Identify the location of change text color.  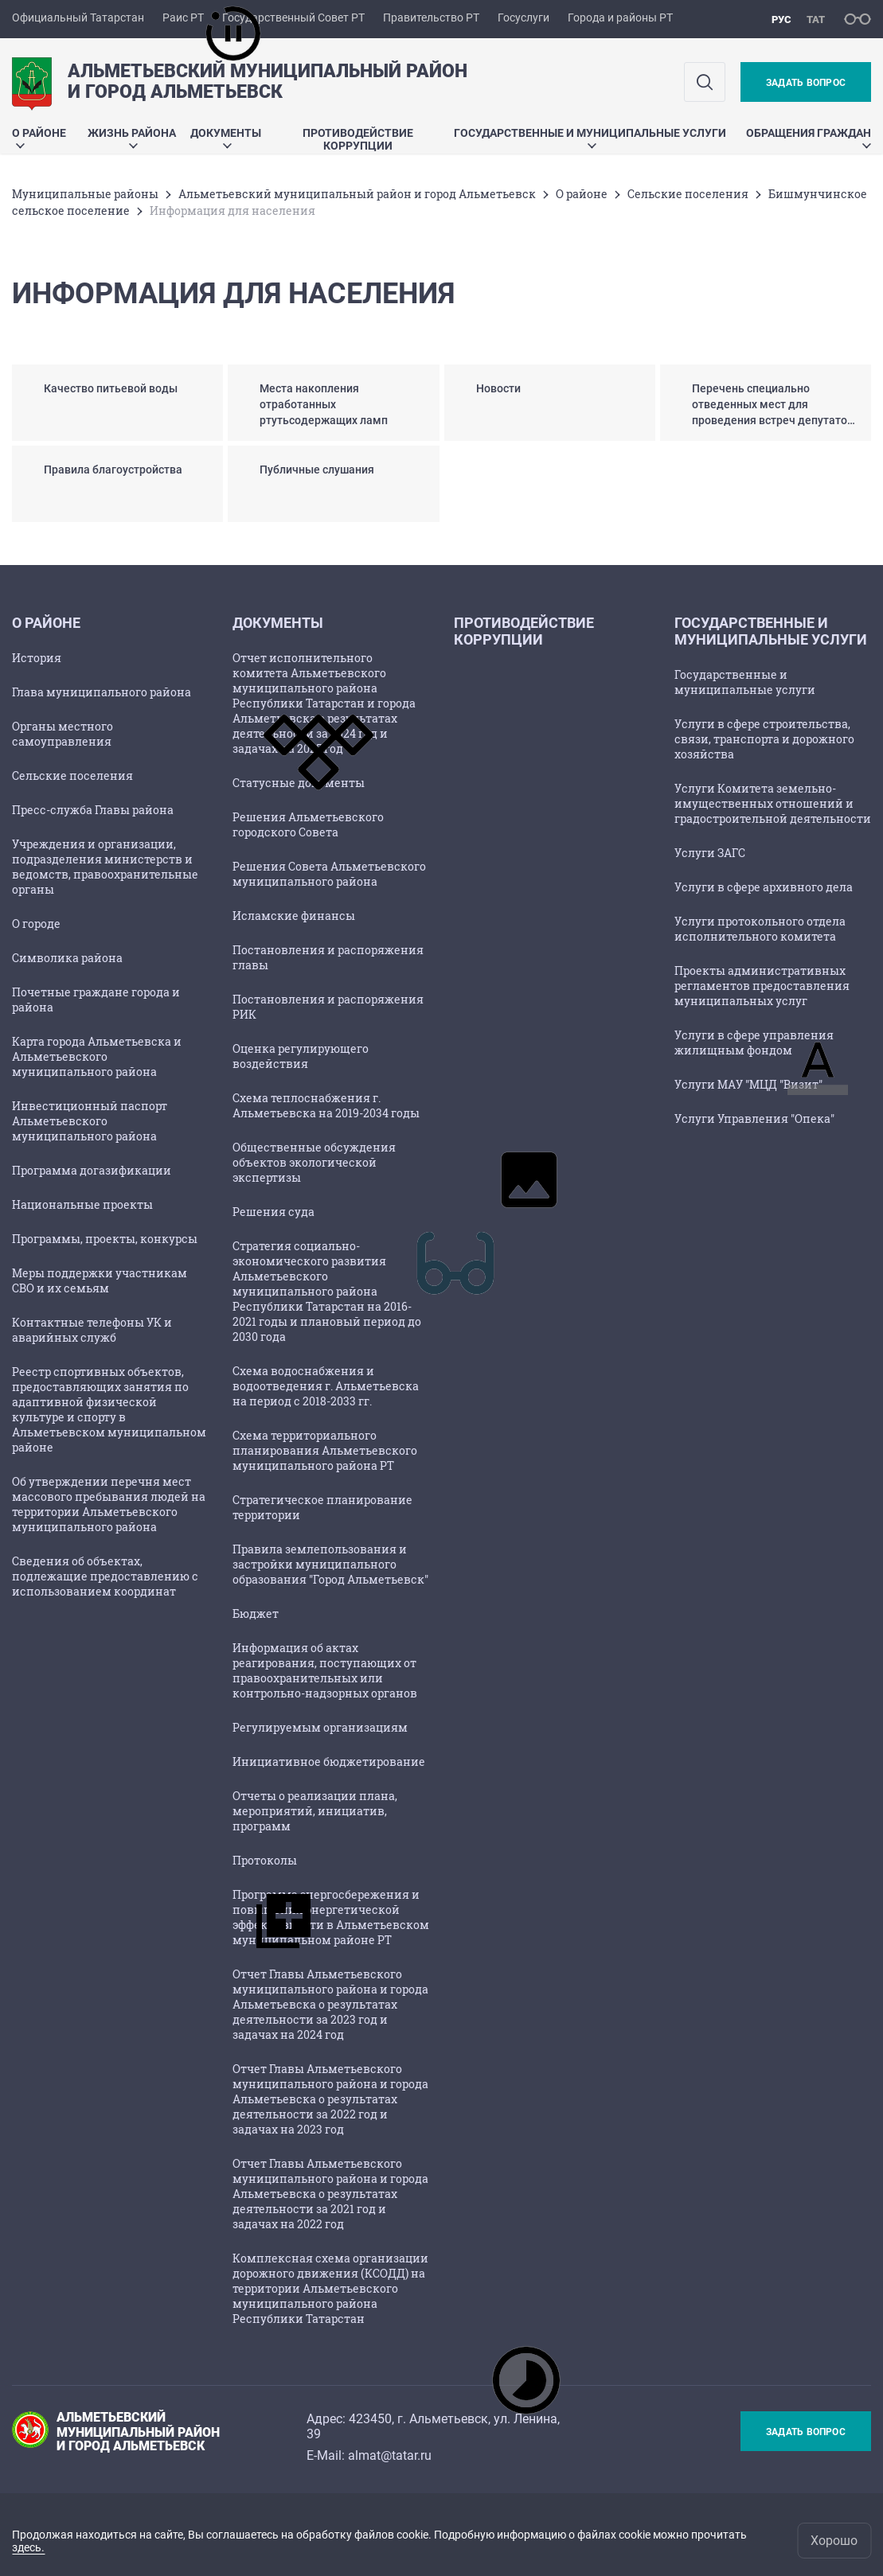
(818, 1065).